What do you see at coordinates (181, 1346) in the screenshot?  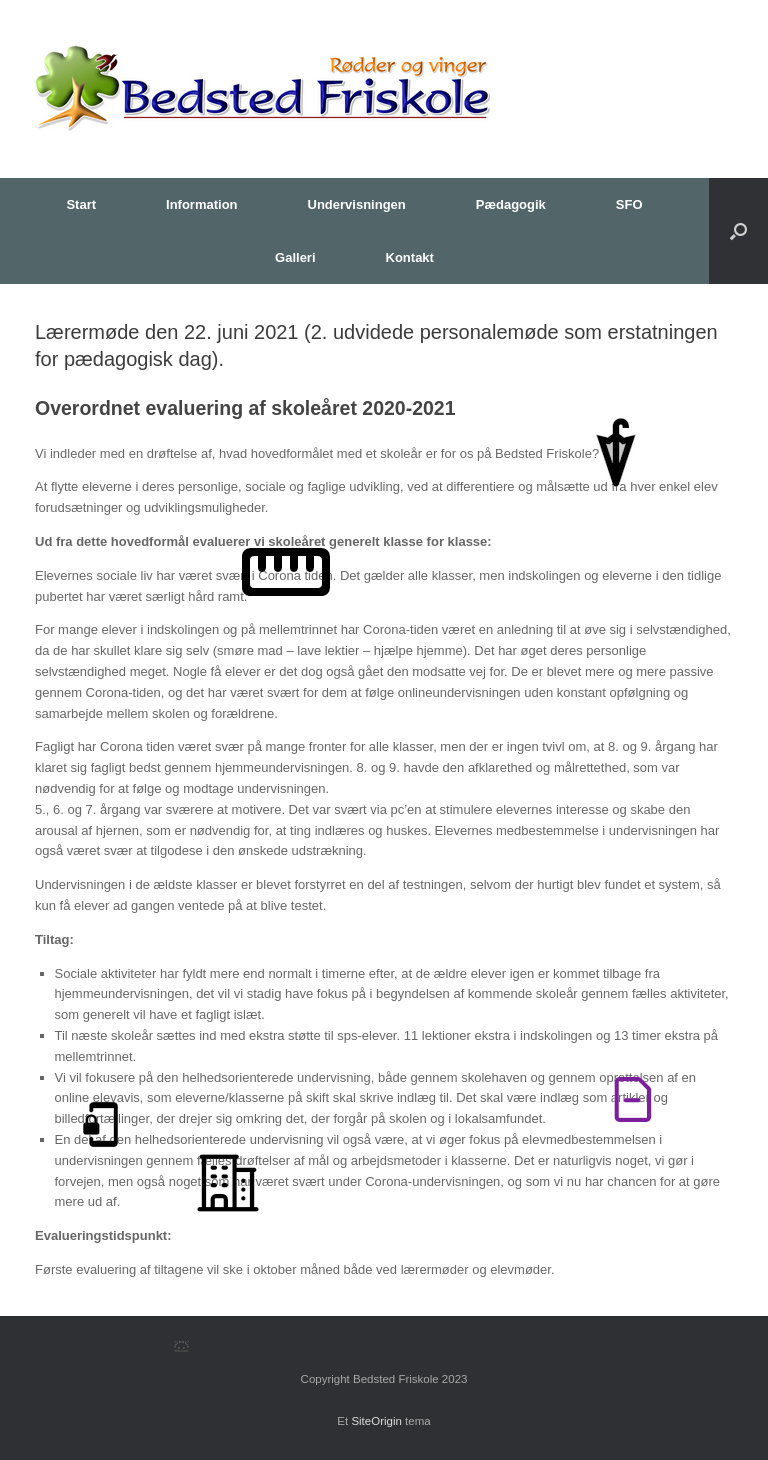 I see `android device or platform indicator` at bounding box center [181, 1346].